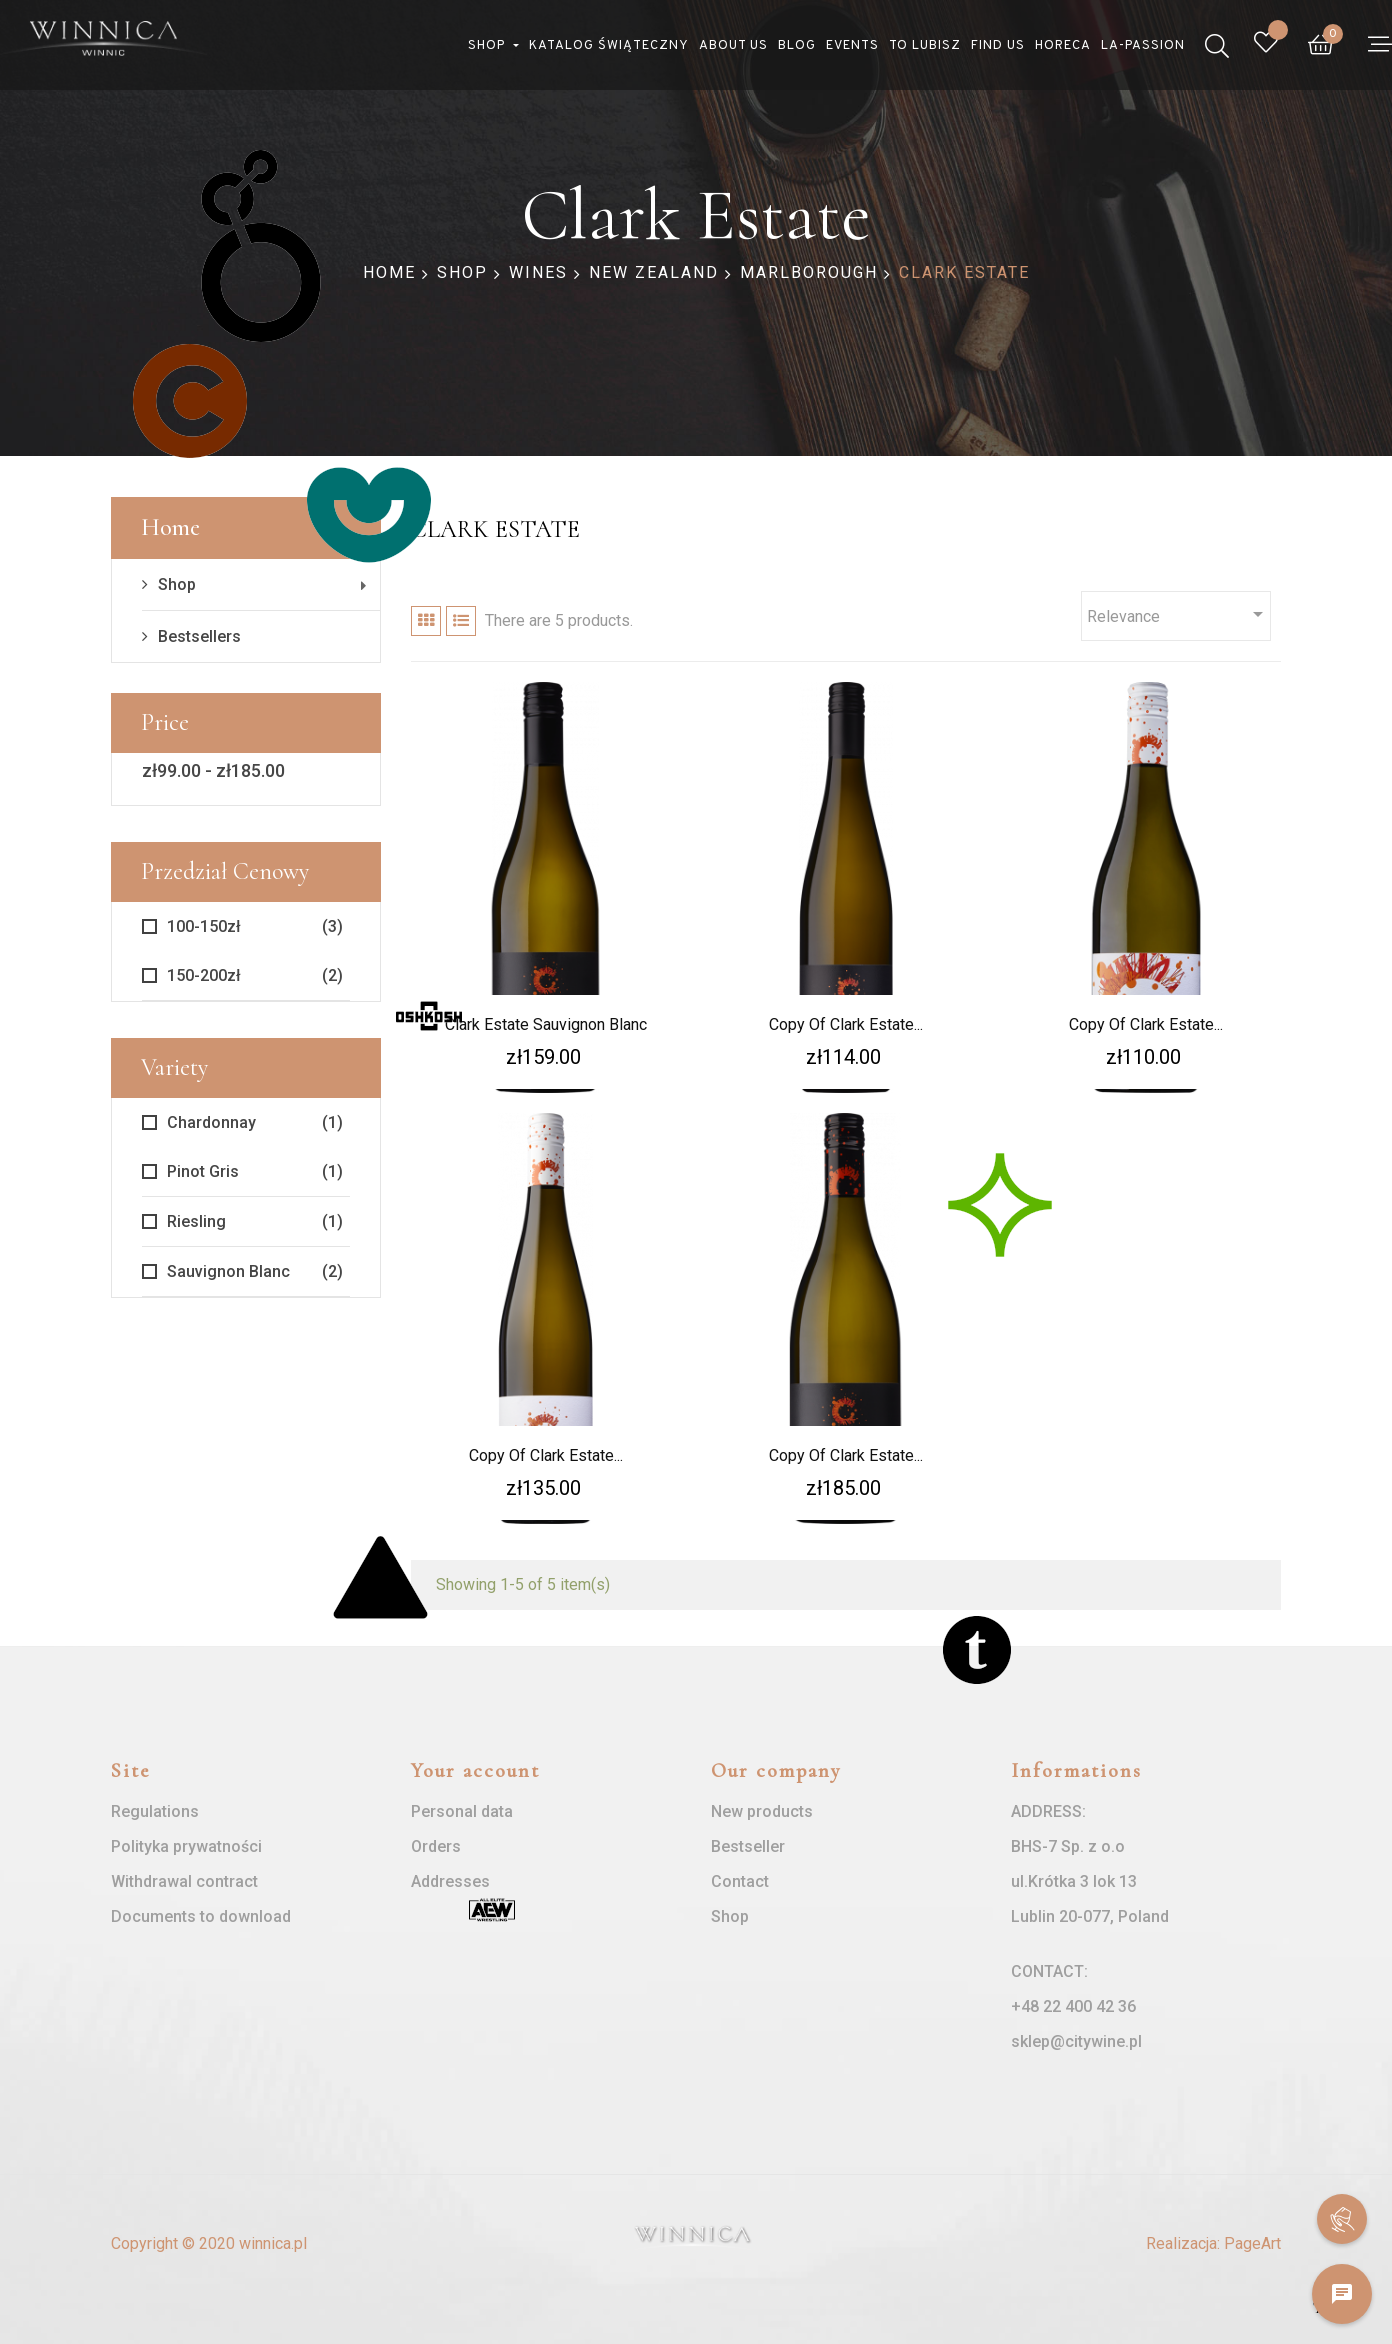 Image resolution: width=1392 pixels, height=2344 pixels. Describe the element at coordinates (380, 1578) in the screenshot. I see `play or start media content` at that location.